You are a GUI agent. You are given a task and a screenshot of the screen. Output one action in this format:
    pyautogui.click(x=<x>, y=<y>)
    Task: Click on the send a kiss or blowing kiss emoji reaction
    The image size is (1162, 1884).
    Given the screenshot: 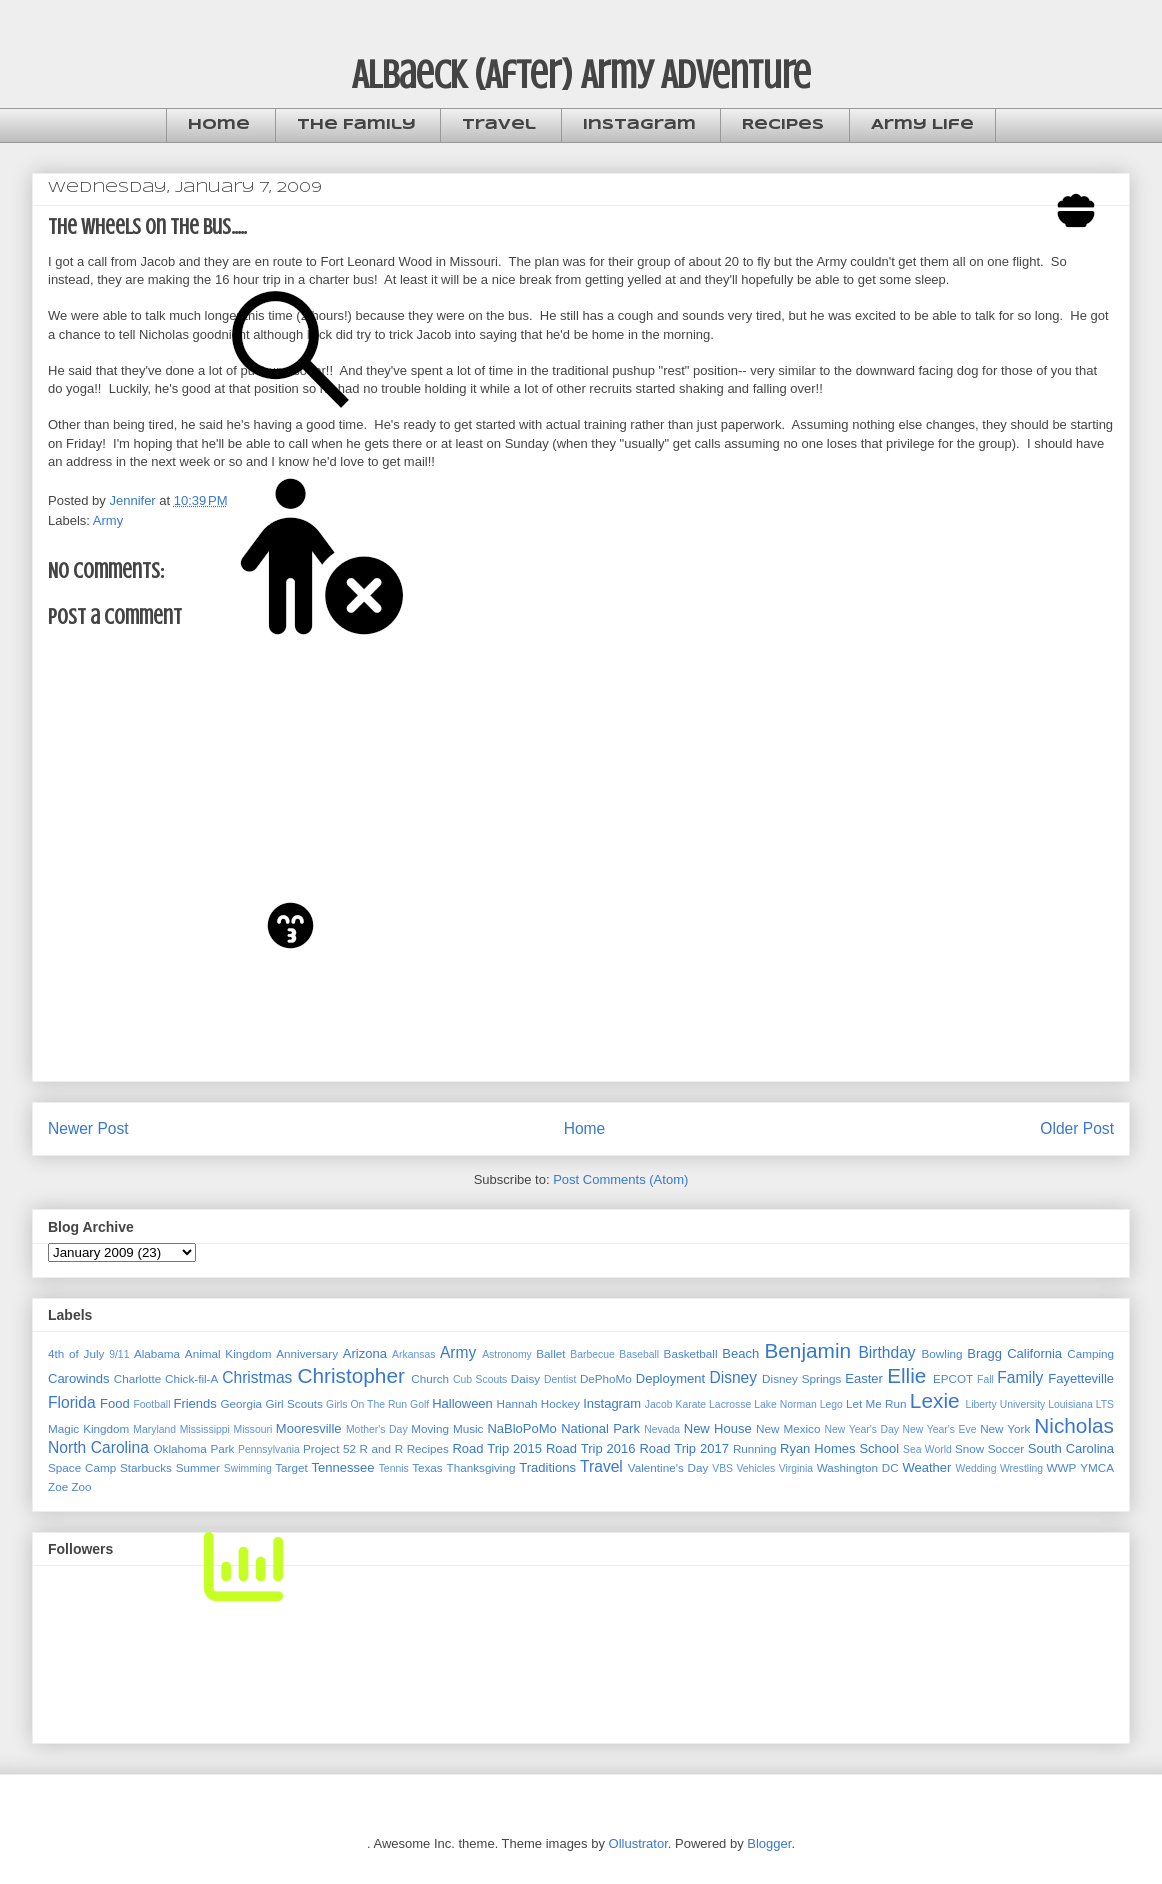 What is the action you would take?
    pyautogui.click(x=290, y=925)
    